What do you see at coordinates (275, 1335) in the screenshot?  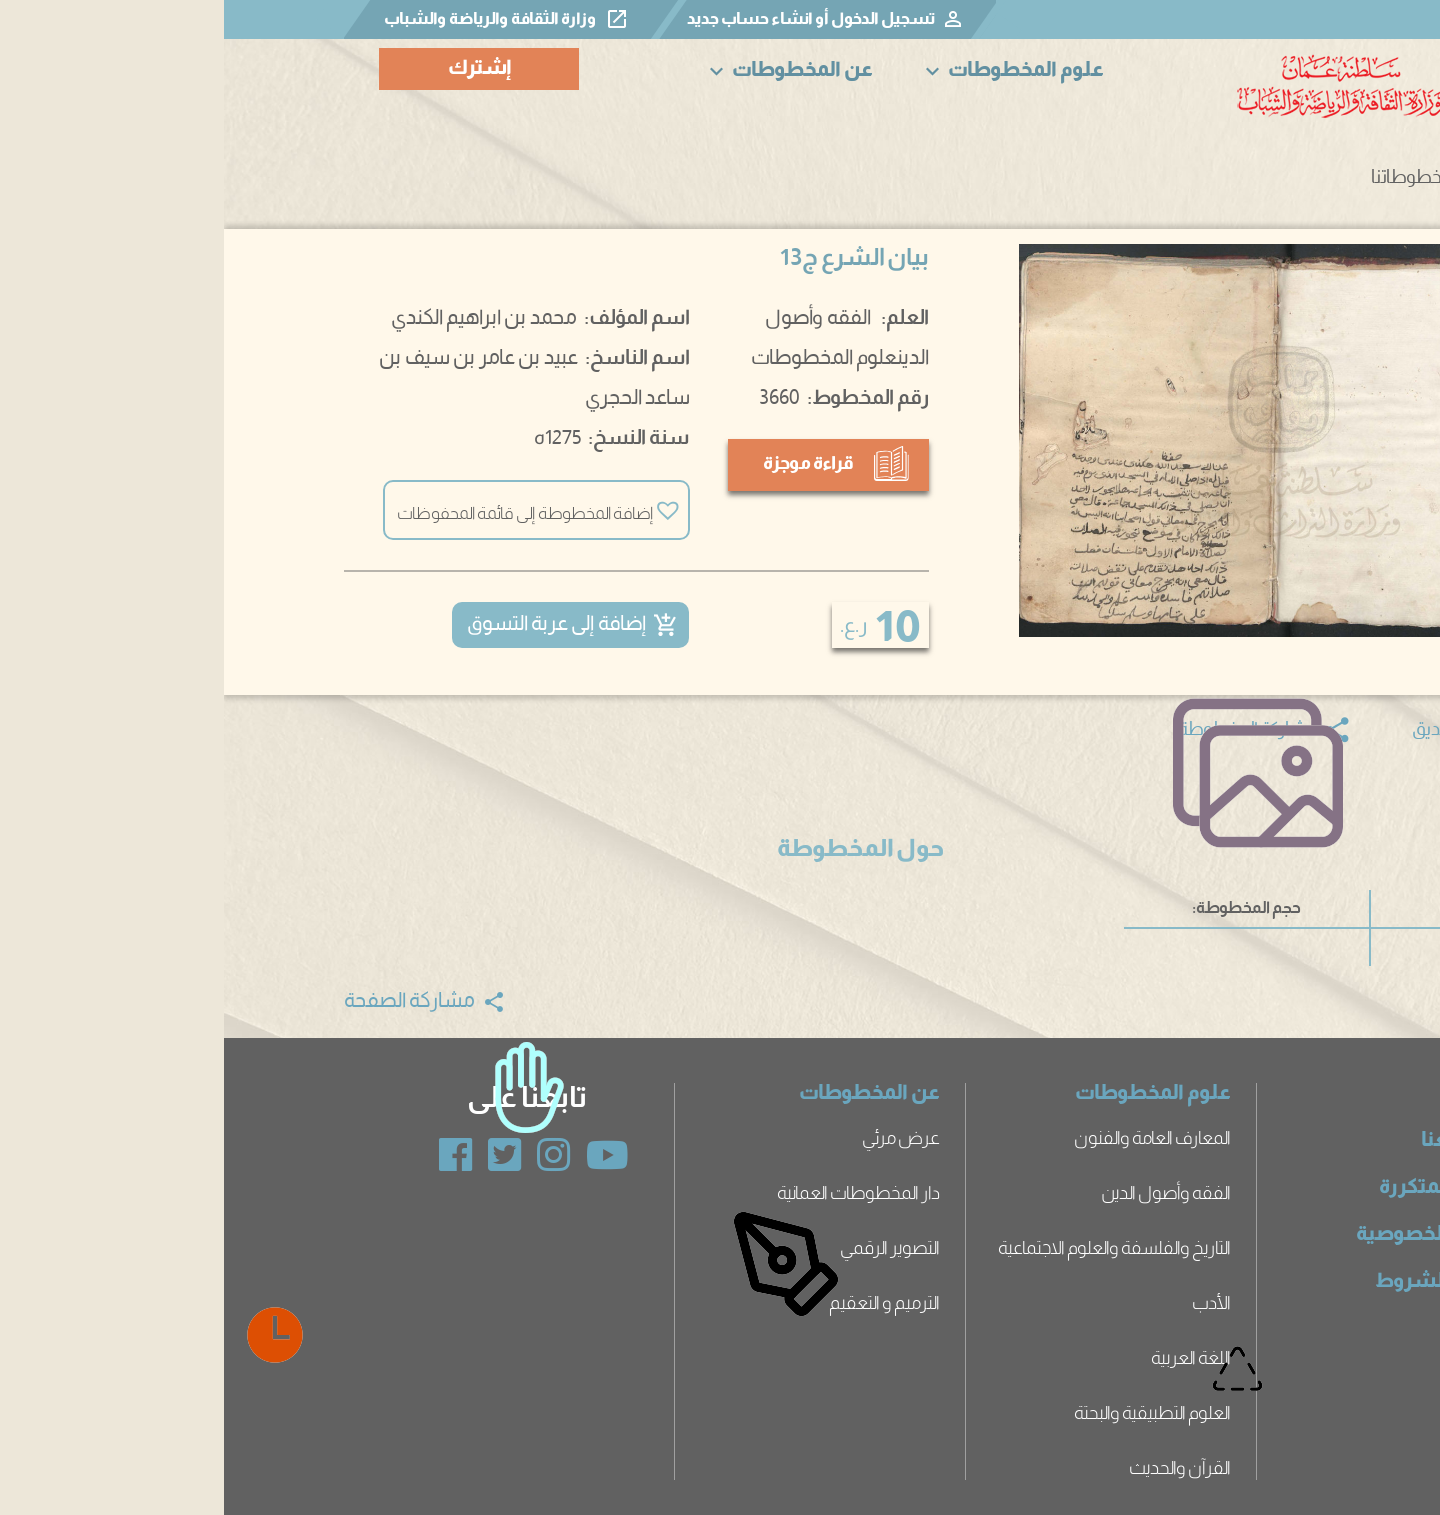 I see `view time or clock settings` at bounding box center [275, 1335].